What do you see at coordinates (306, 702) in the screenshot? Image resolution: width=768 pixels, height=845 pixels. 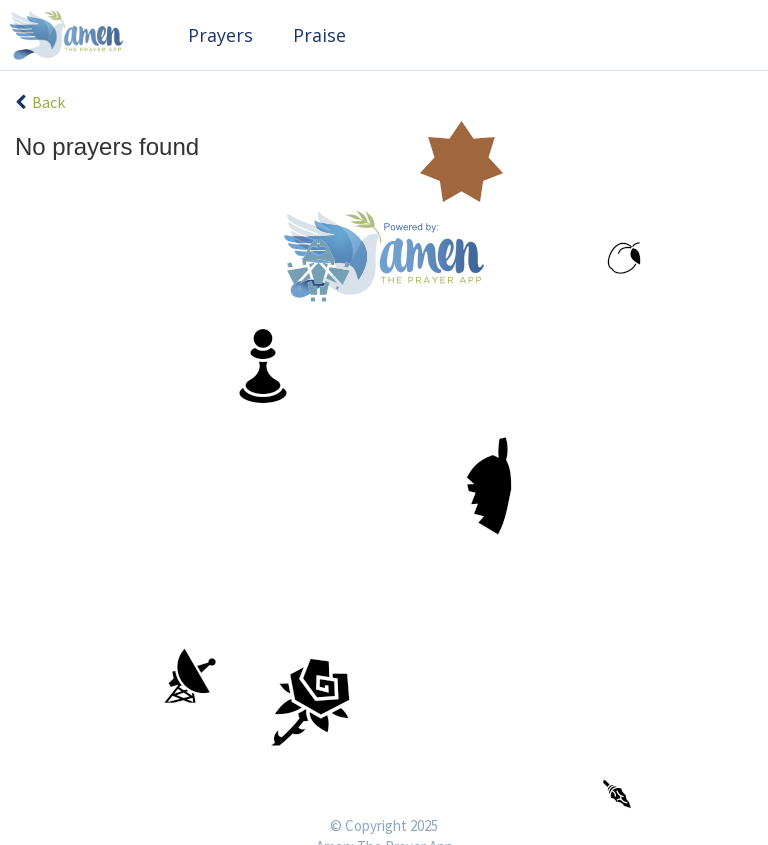 I see `select a rose or flower item in a game inventory` at bounding box center [306, 702].